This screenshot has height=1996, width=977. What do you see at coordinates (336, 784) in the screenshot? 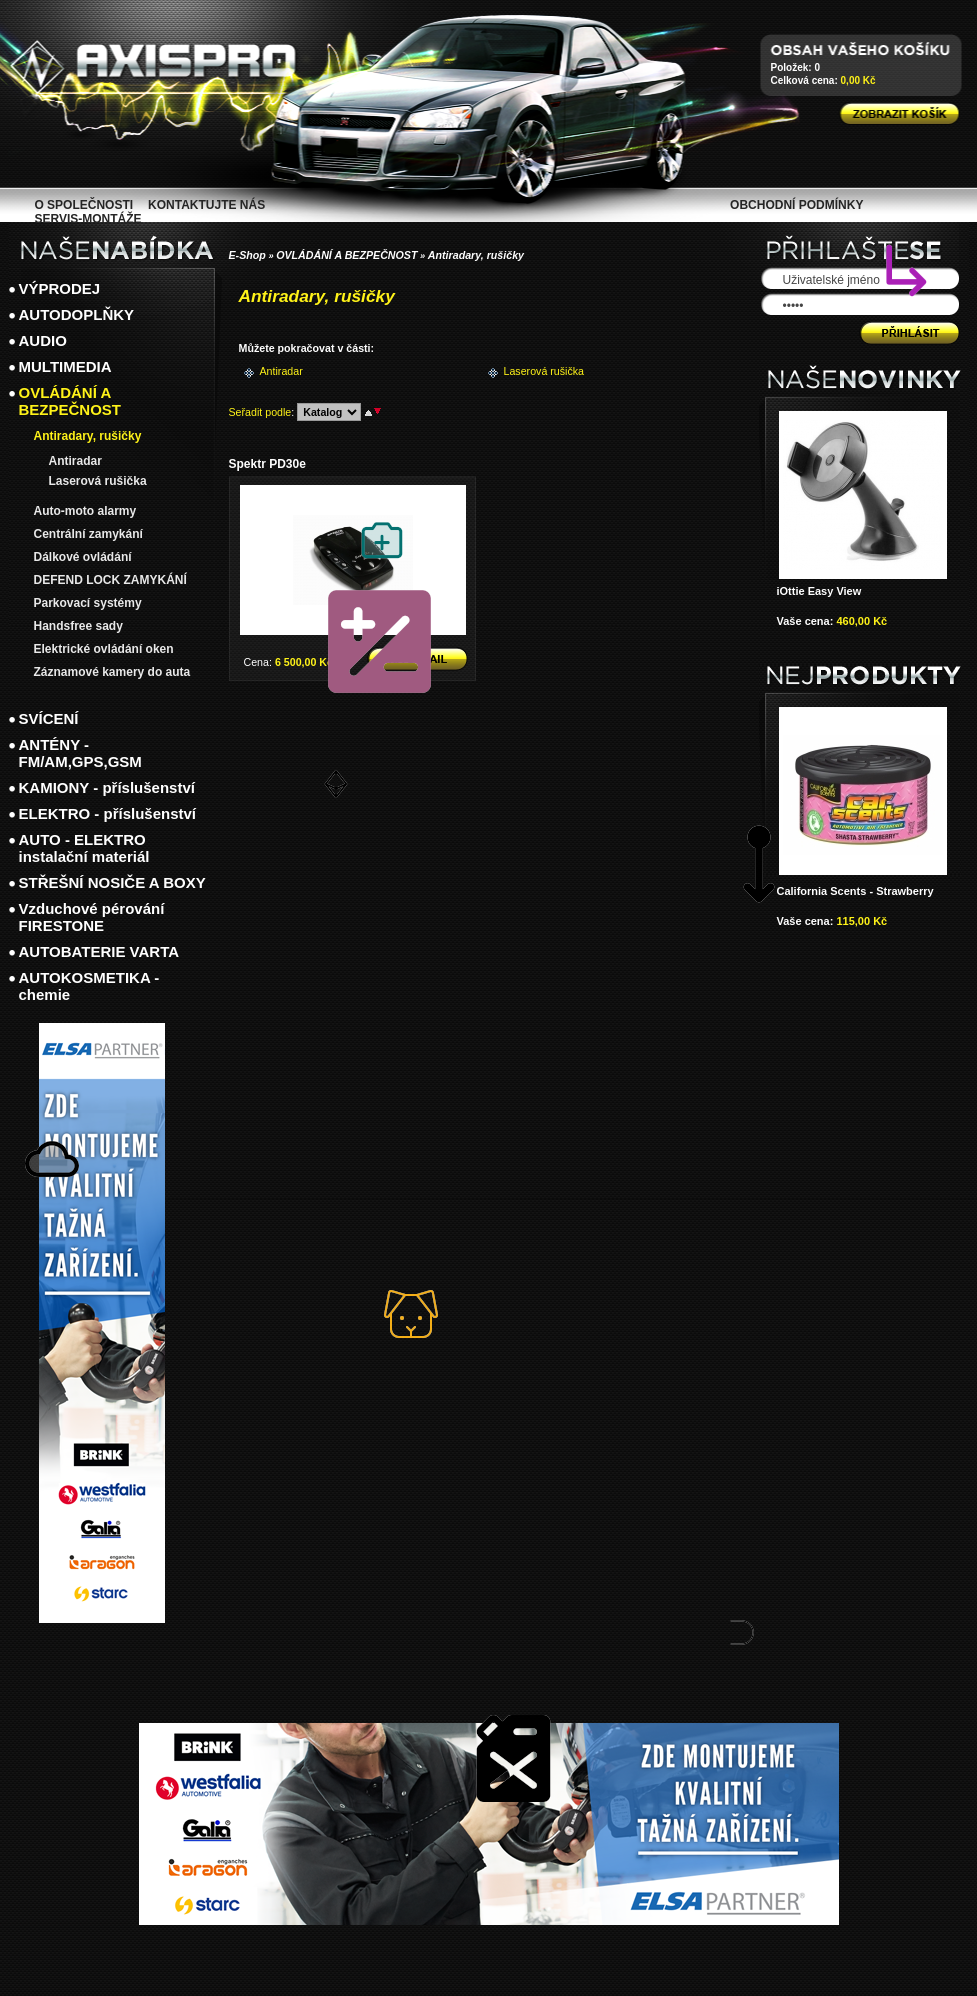
I see `view ethereum wallet or balance` at bounding box center [336, 784].